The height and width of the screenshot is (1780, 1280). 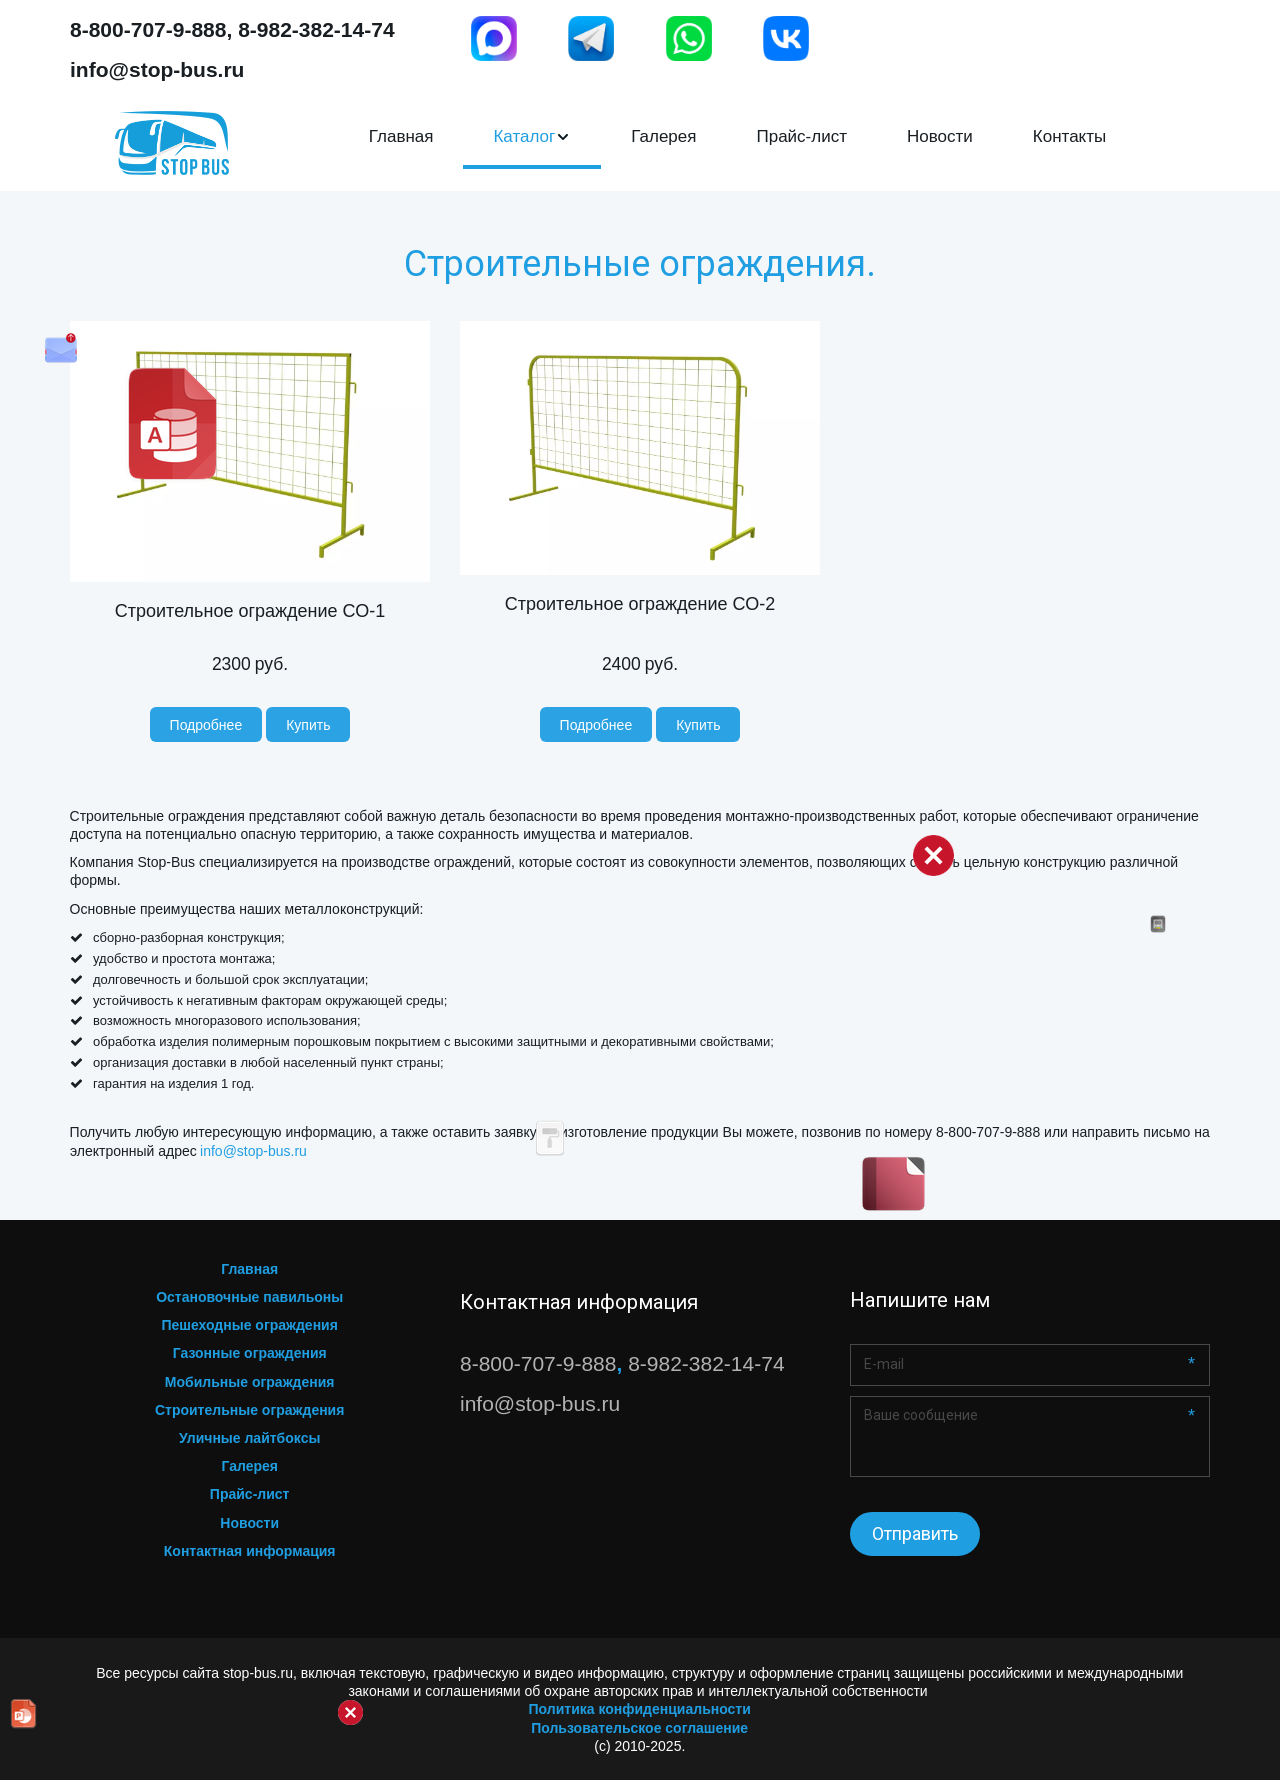 What do you see at coordinates (1158, 924) in the screenshot?
I see `sega genesis ROM file` at bounding box center [1158, 924].